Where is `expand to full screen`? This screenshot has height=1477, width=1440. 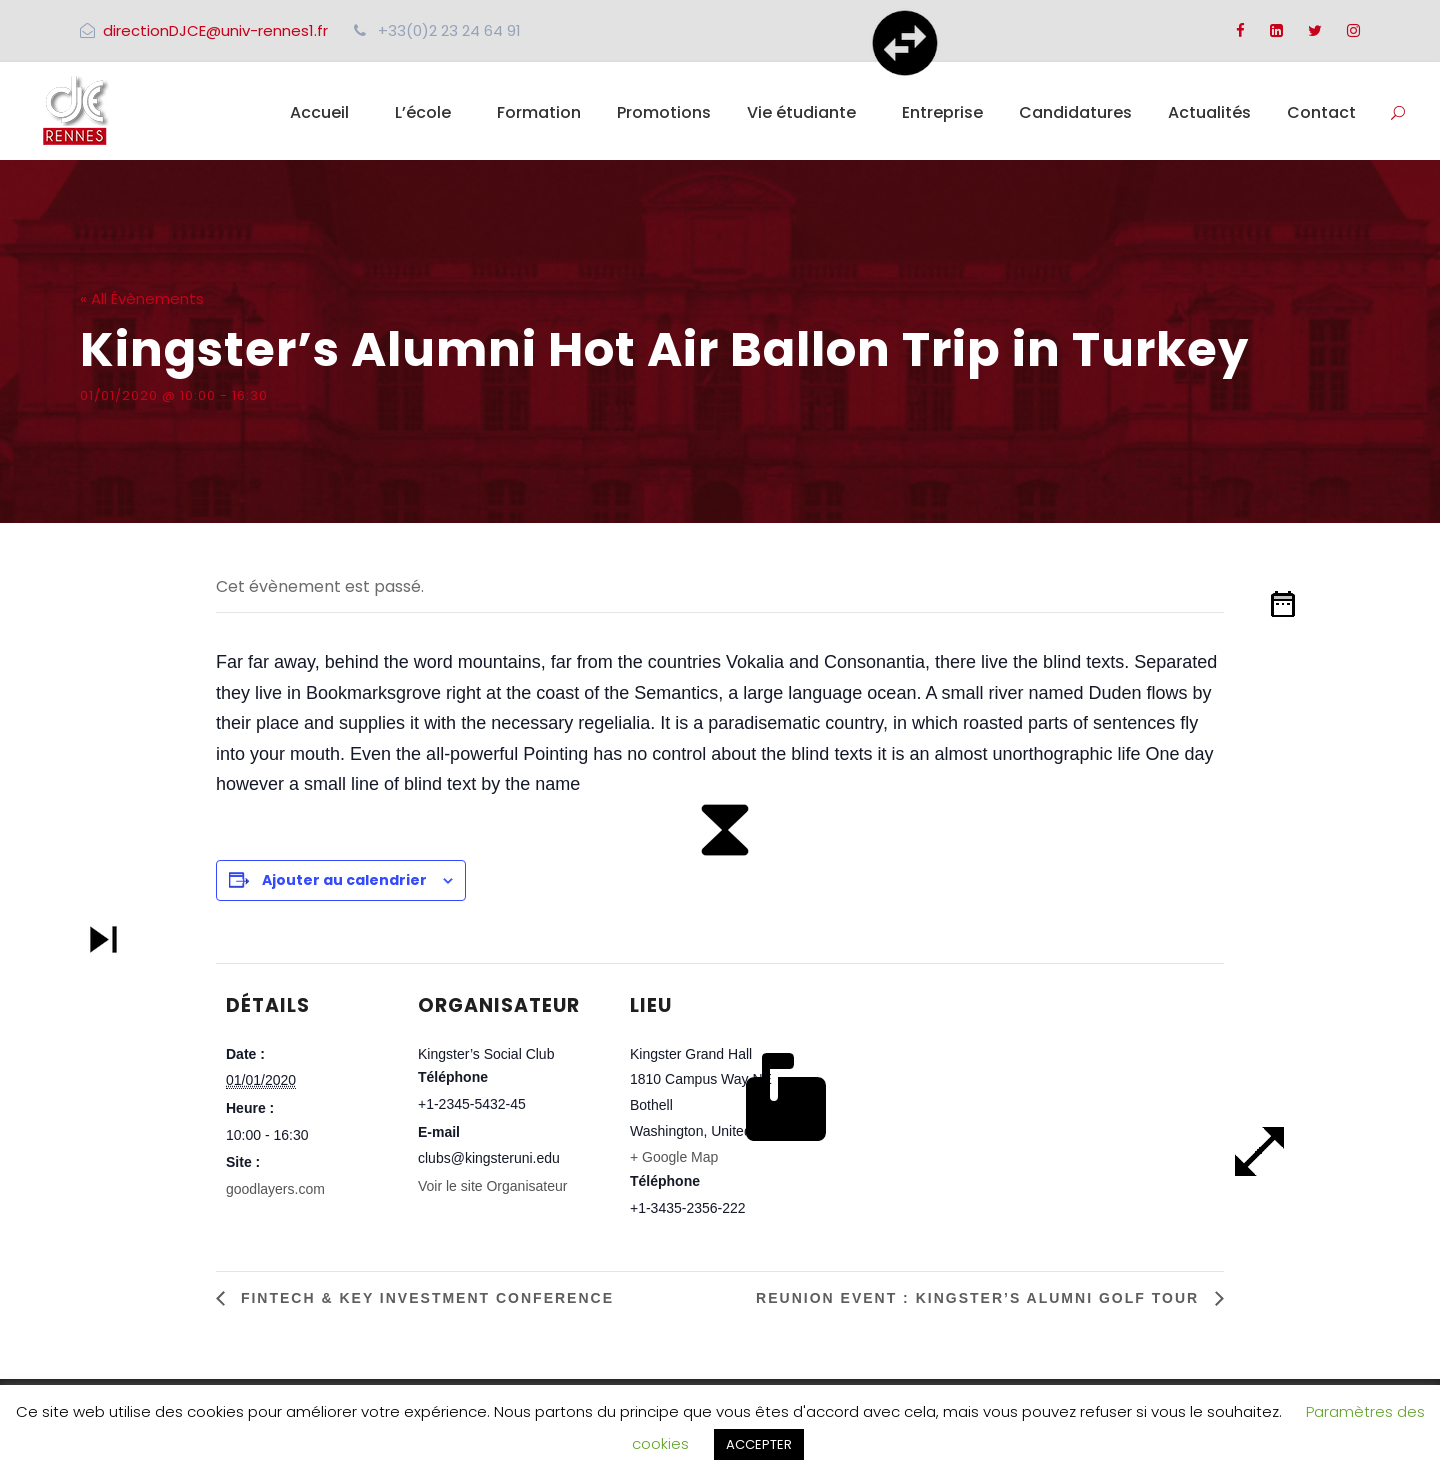 expand to full screen is located at coordinates (1259, 1151).